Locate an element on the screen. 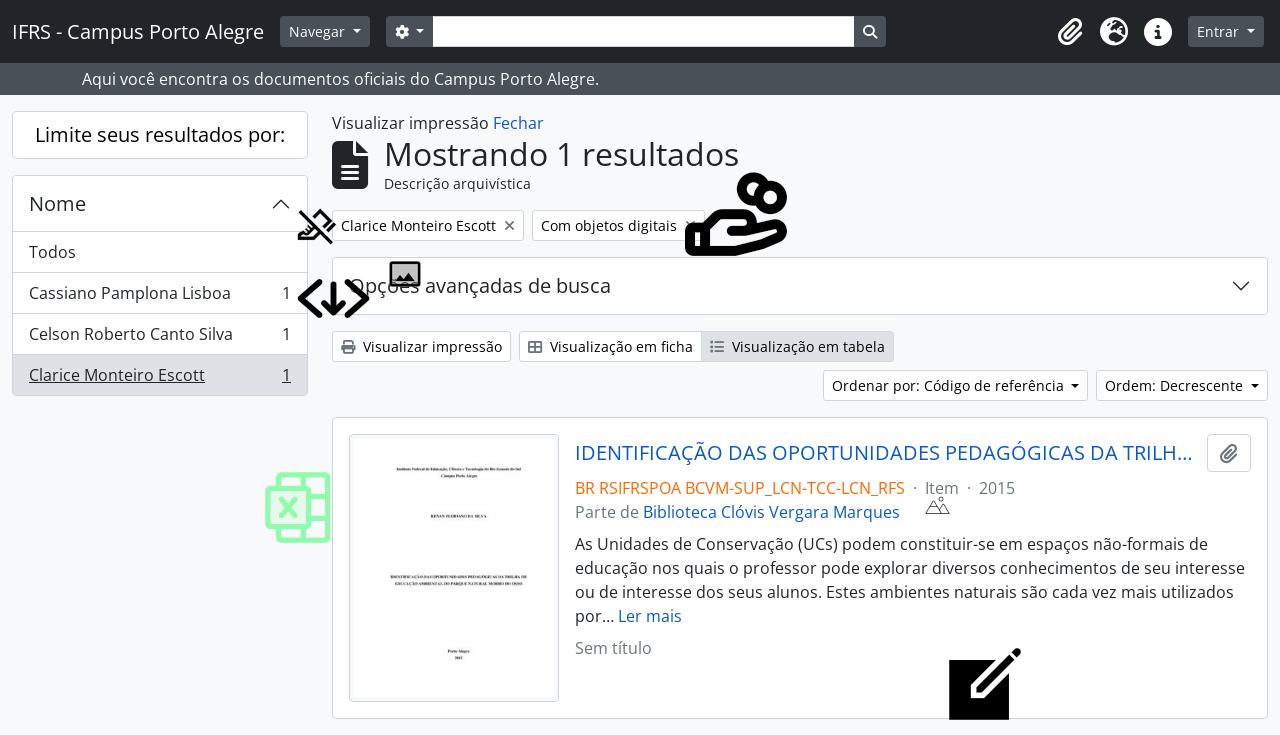 The width and height of the screenshot is (1280, 735). download source code or script files is located at coordinates (333, 298).